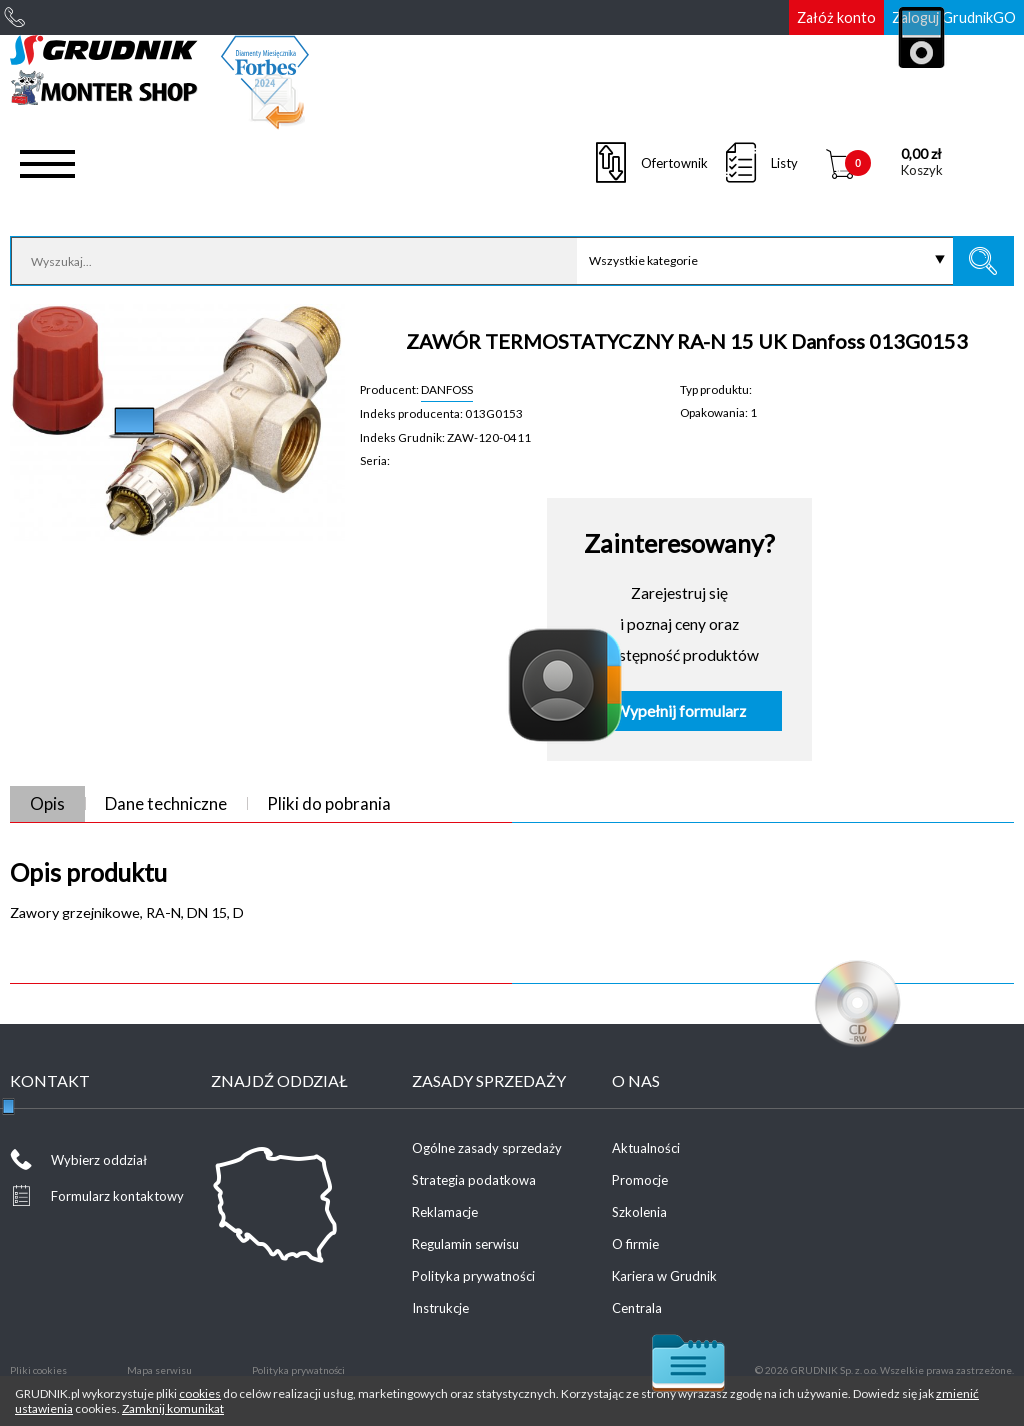  What do you see at coordinates (276, 101) in the screenshot?
I see `indicates a replied email message` at bounding box center [276, 101].